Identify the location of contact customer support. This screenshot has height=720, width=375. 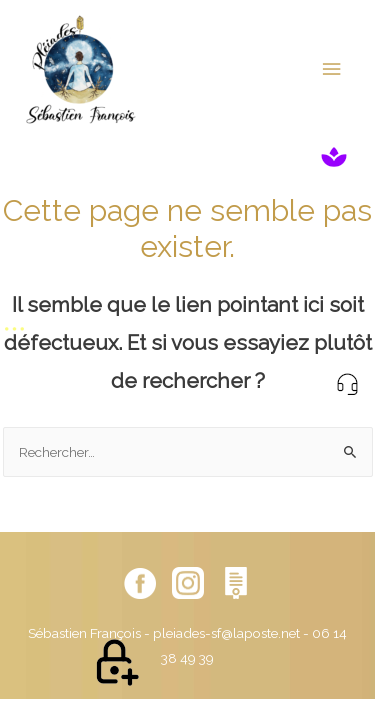
(347, 383).